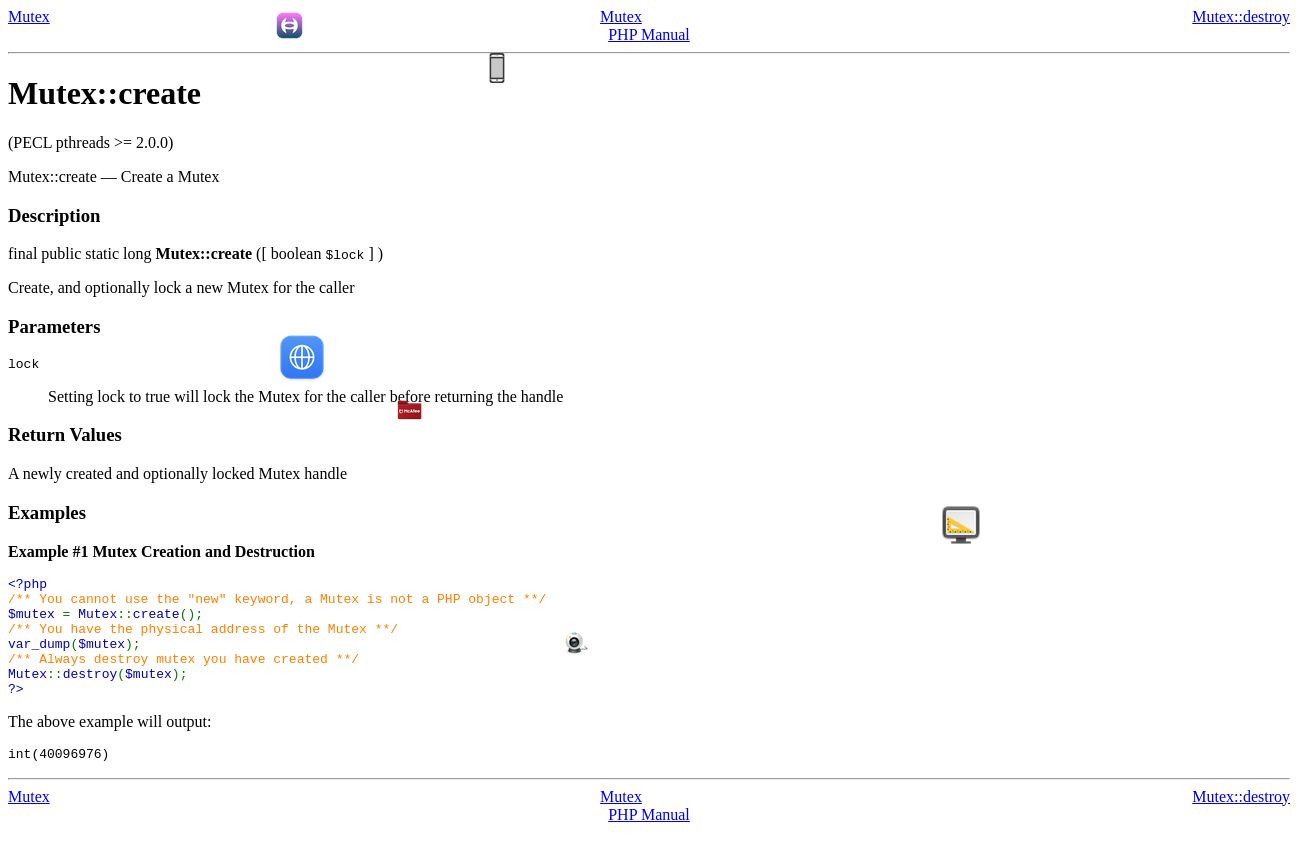  I want to click on access display settings, so click(961, 525).